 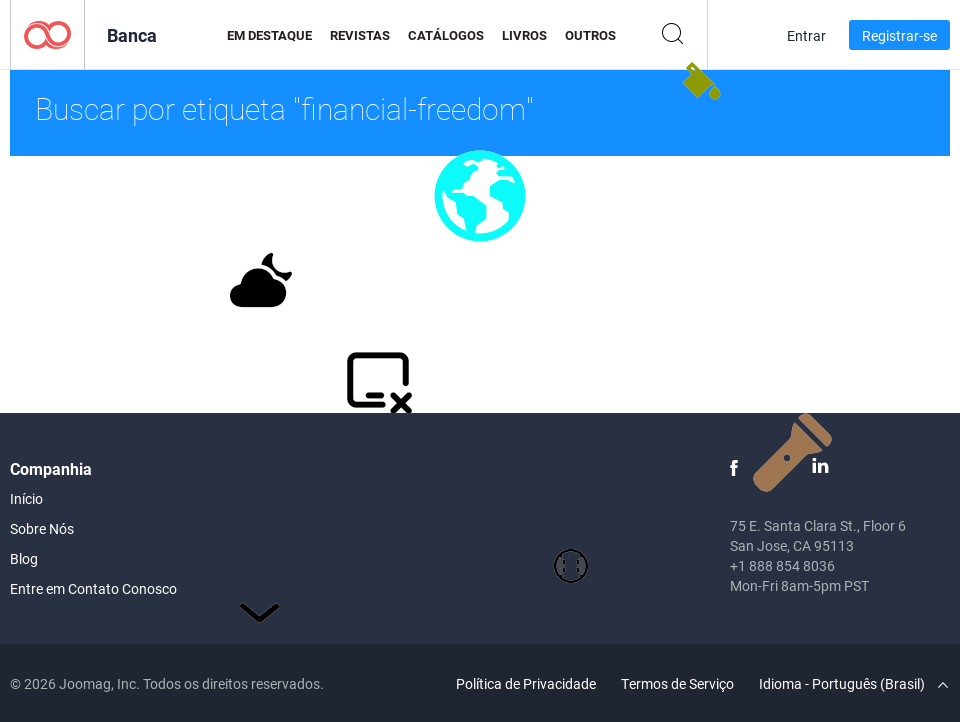 What do you see at coordinates (259, 611) in the screenshot?
I see `expand dropdown menu or content` at bounding box center [259, 611].